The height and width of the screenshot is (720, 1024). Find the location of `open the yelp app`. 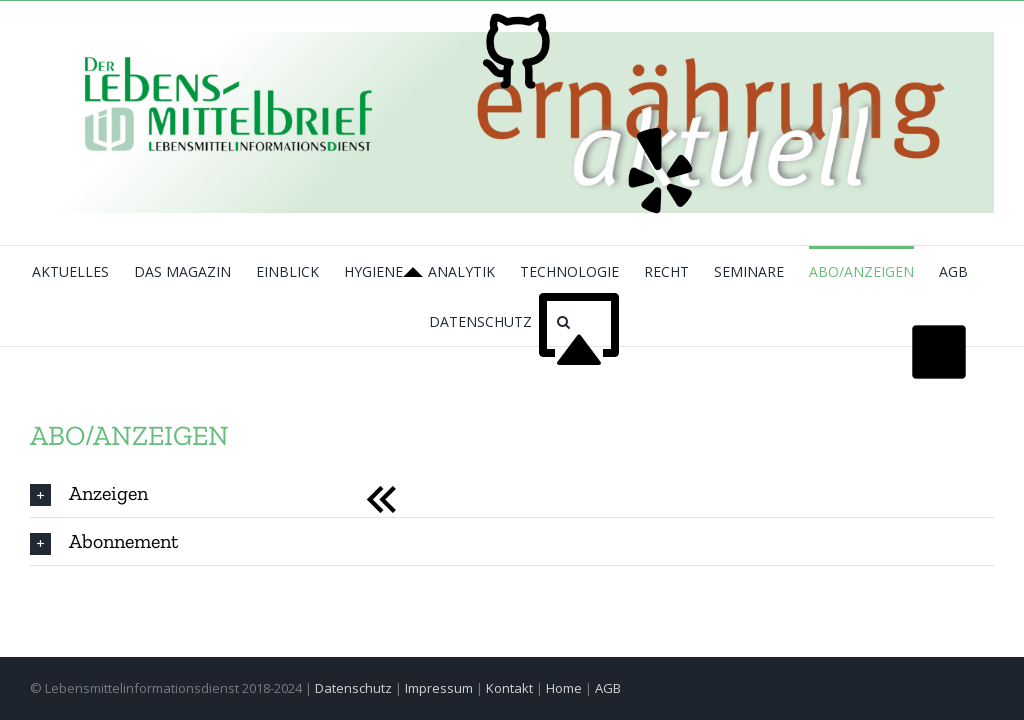

open the yelp app is located at coordinates (660, 170).